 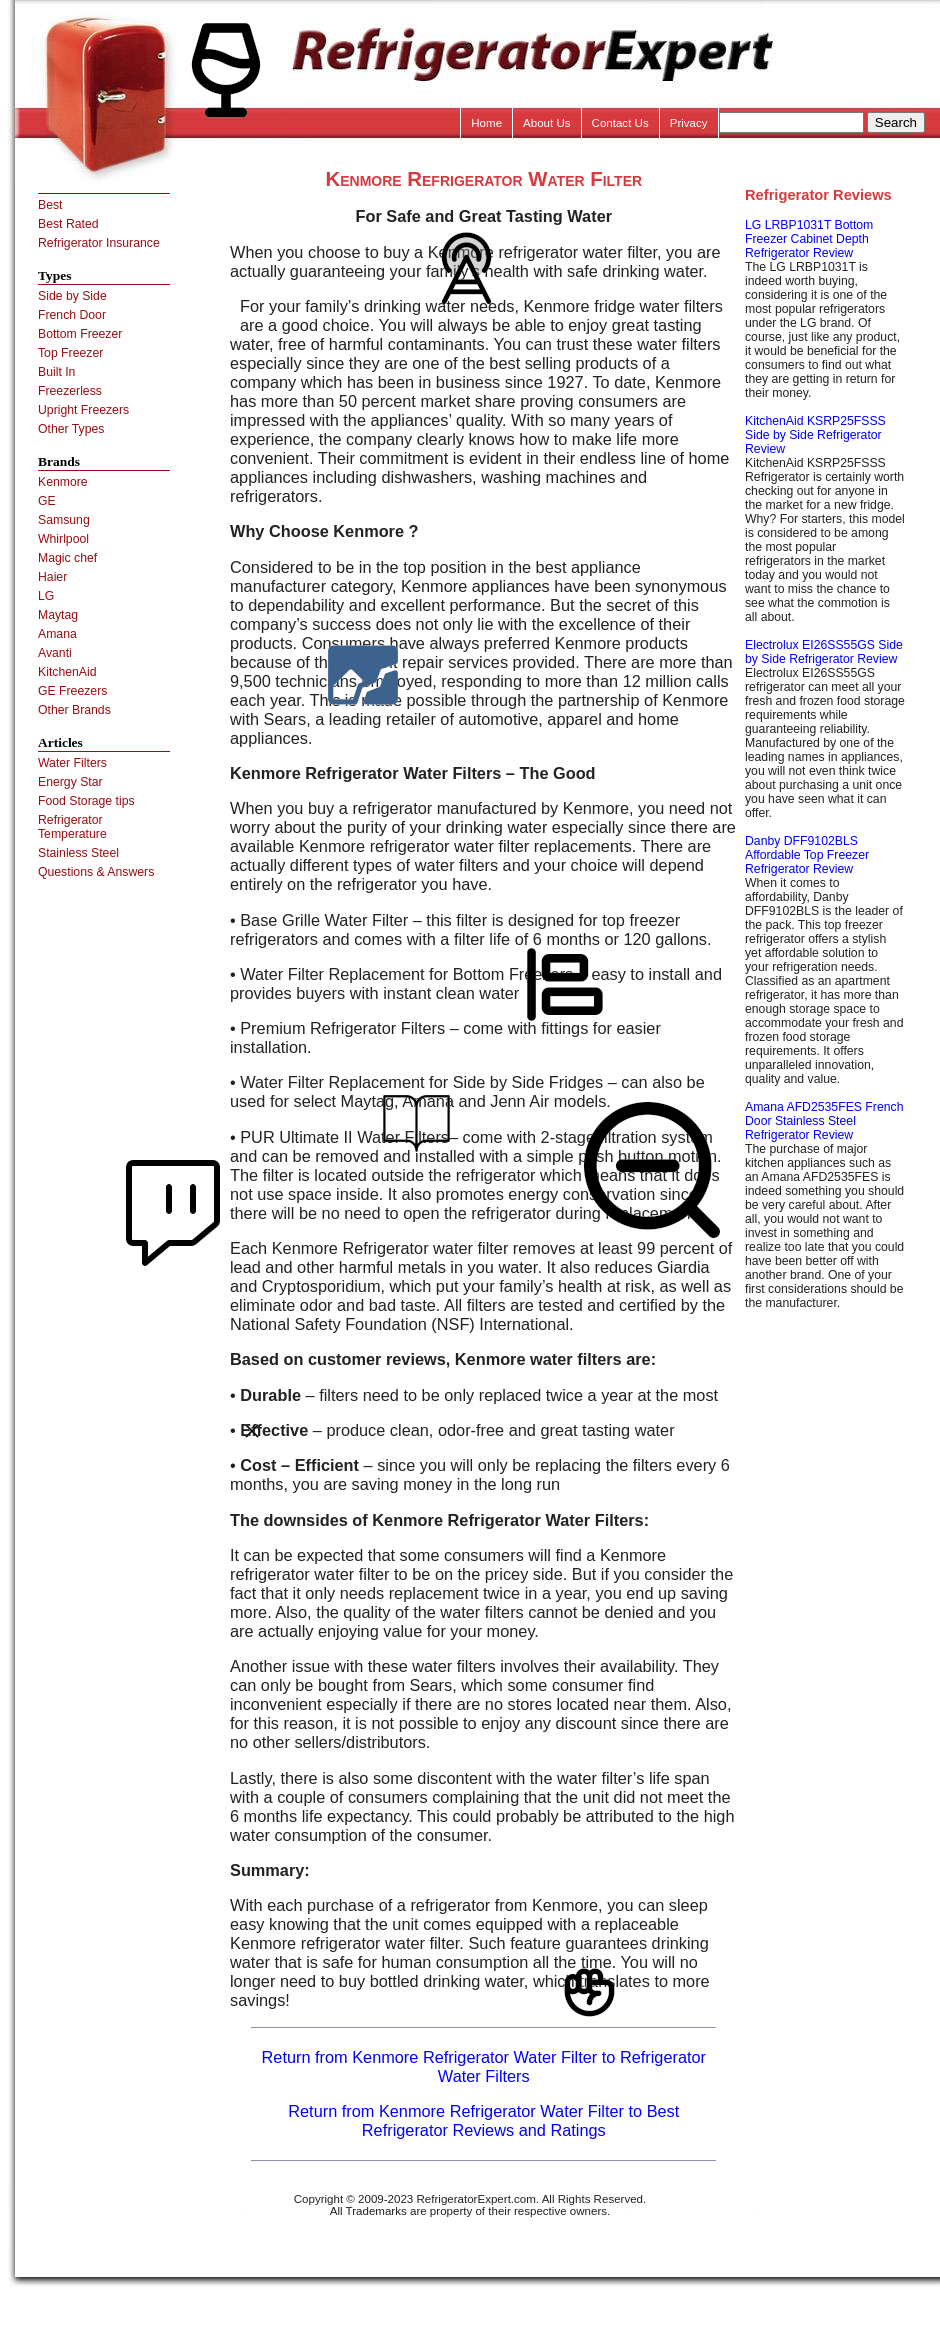 I want to click on open reading mode or e-reader, so click(x=416, y=1118).